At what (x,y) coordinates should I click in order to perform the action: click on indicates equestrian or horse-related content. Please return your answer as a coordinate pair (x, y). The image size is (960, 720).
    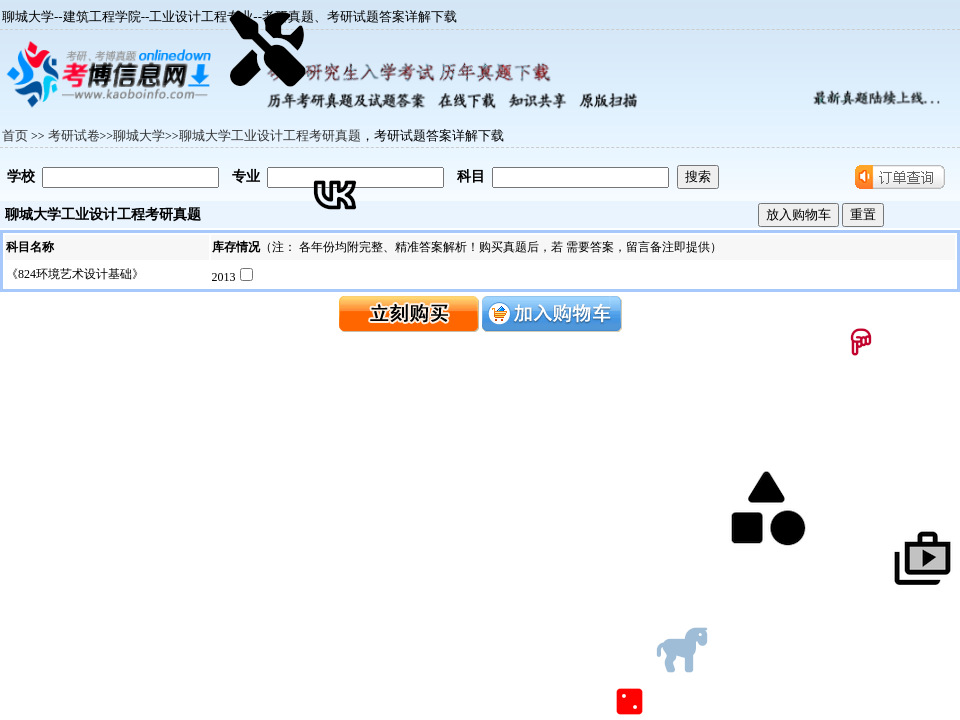
    Looking at the image, I should click on (682, 650).